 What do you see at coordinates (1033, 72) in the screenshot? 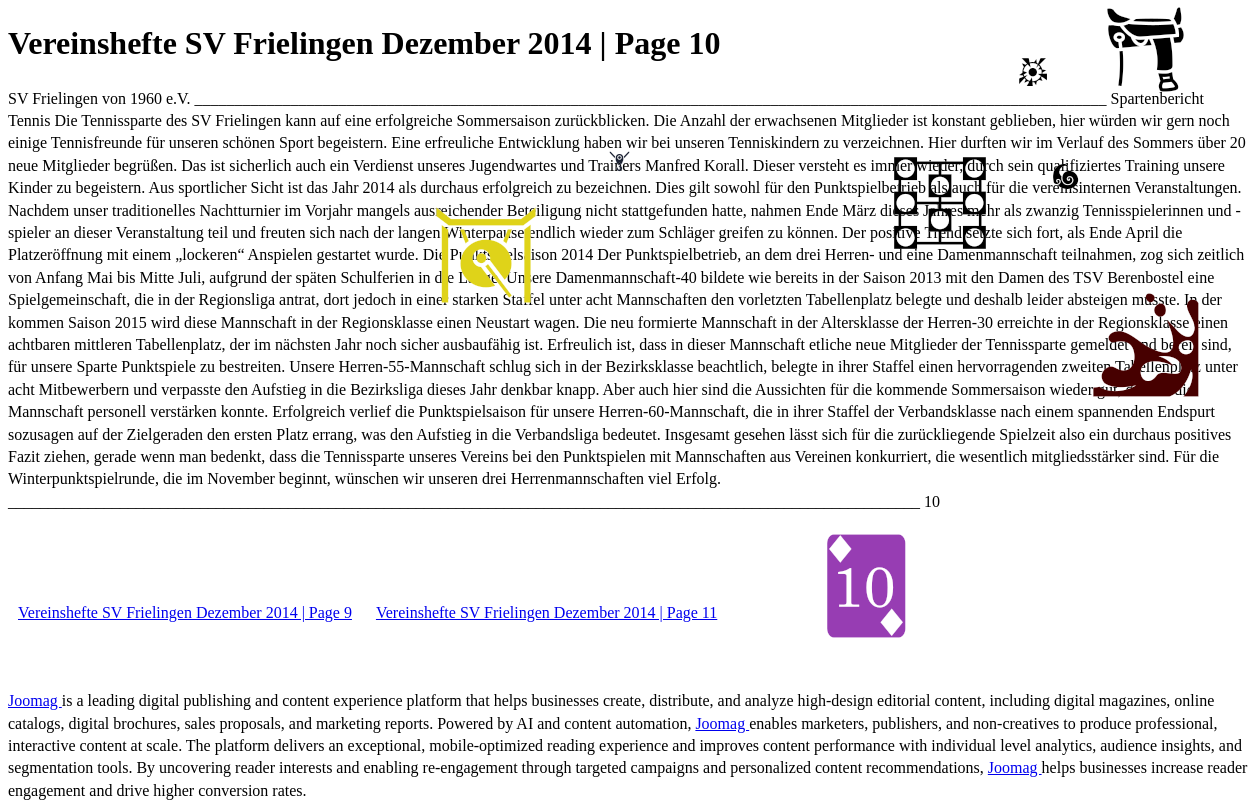
I see `indicates a critical hit or power attack in gameplay` at bounding box center [1033, 72].